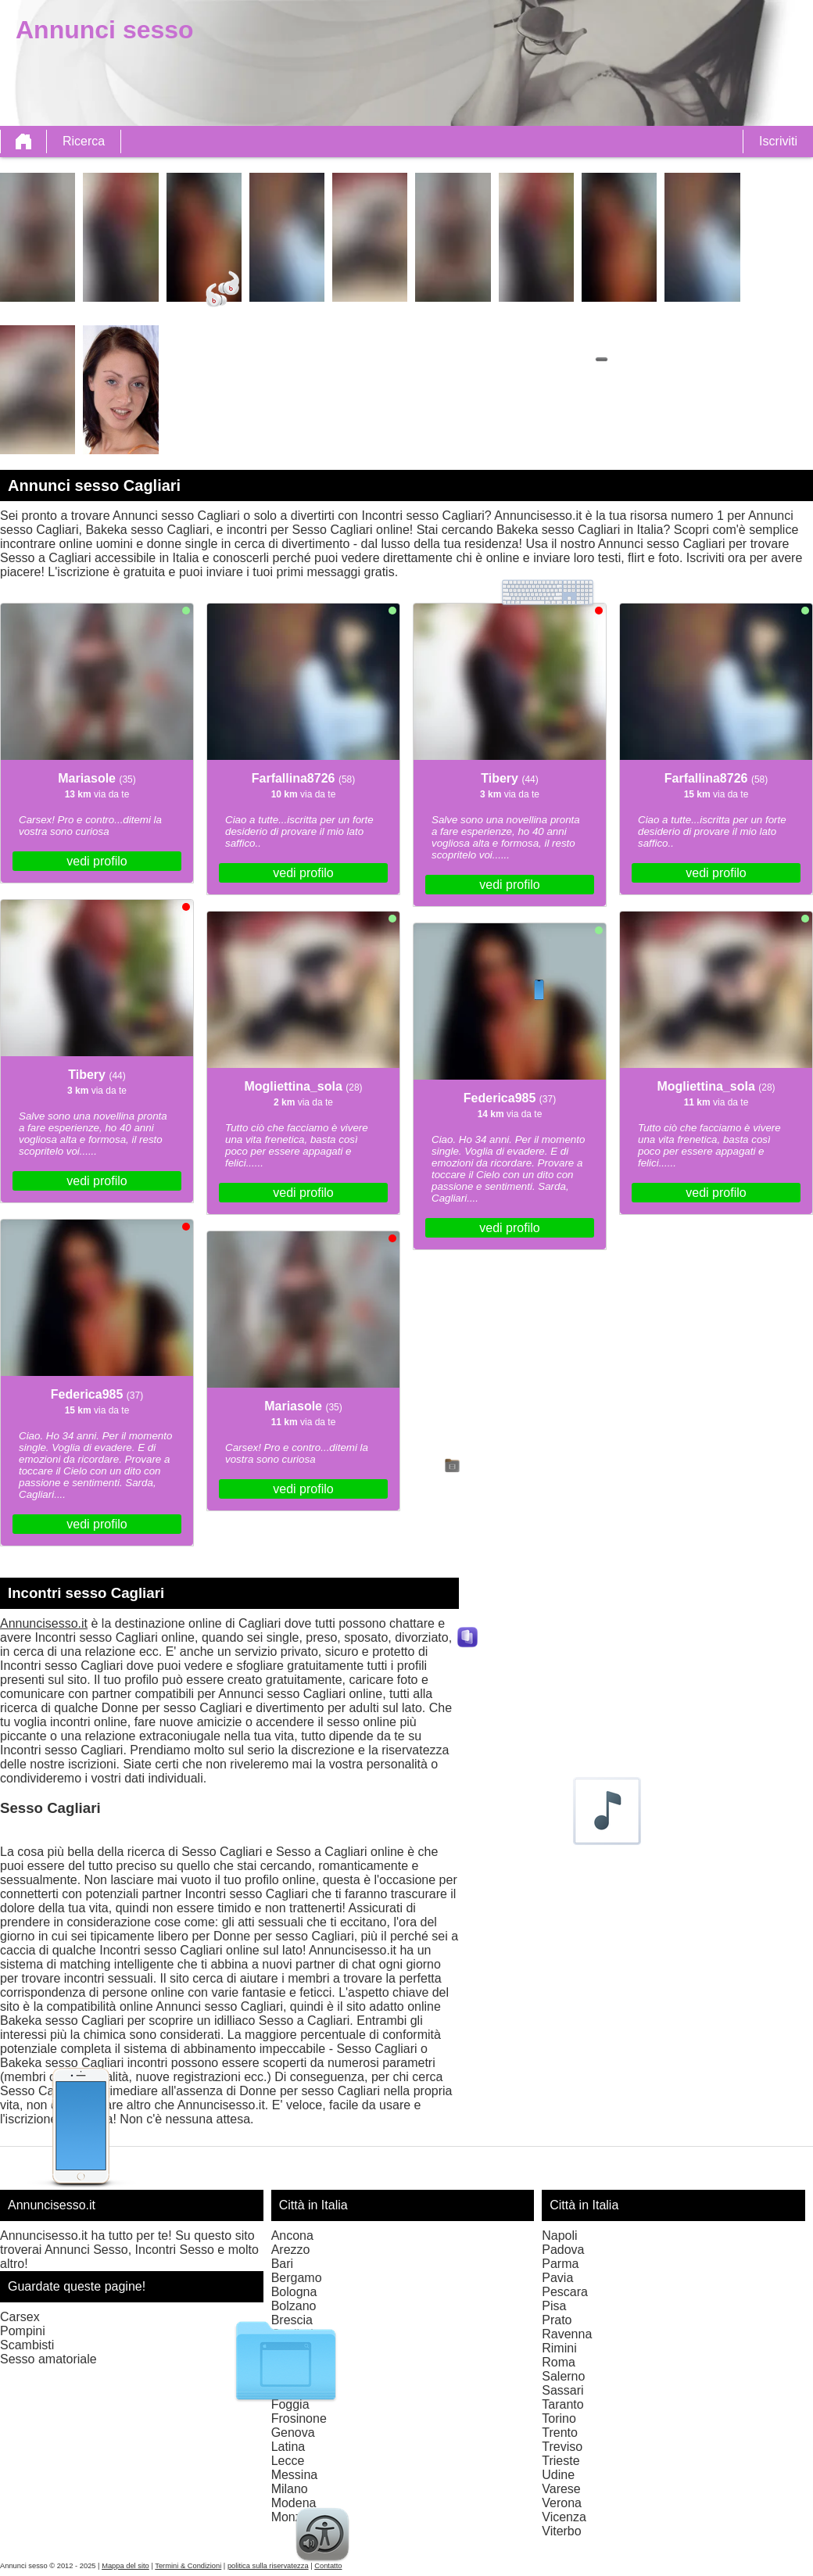 The width and height of the screenshot is (813, 2576). I want to click on open voiceover accessibility settings, so click(322, 2534).